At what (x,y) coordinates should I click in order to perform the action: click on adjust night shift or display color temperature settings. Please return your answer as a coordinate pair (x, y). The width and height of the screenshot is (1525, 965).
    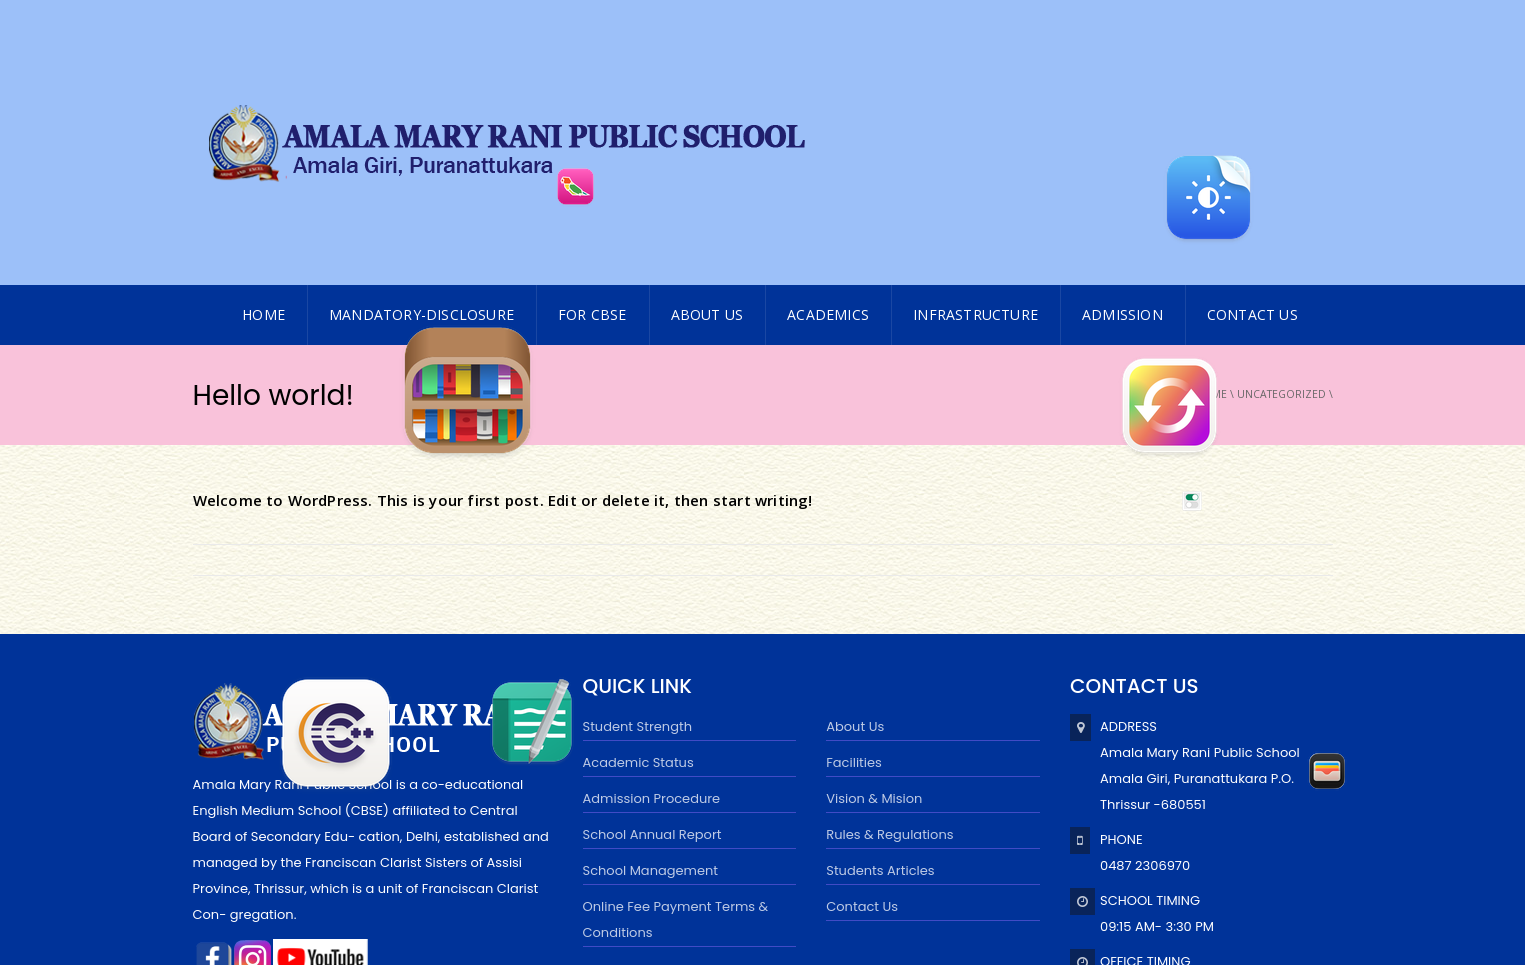
    Looking at the image, I should click on (1208, 197).